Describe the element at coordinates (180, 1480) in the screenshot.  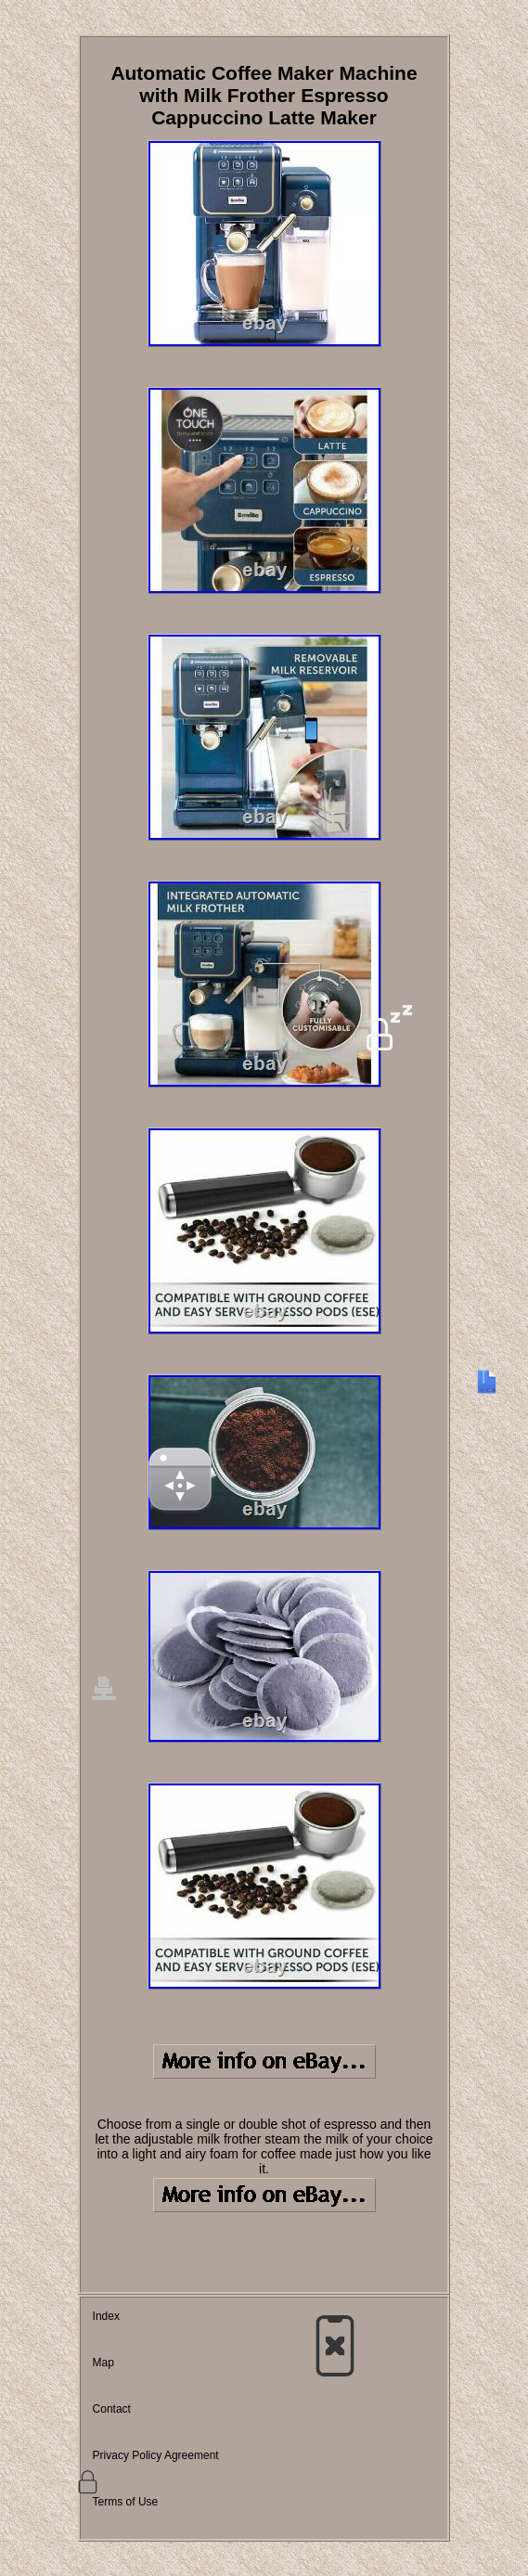
I see `window movement and positioning preferences` at that location.